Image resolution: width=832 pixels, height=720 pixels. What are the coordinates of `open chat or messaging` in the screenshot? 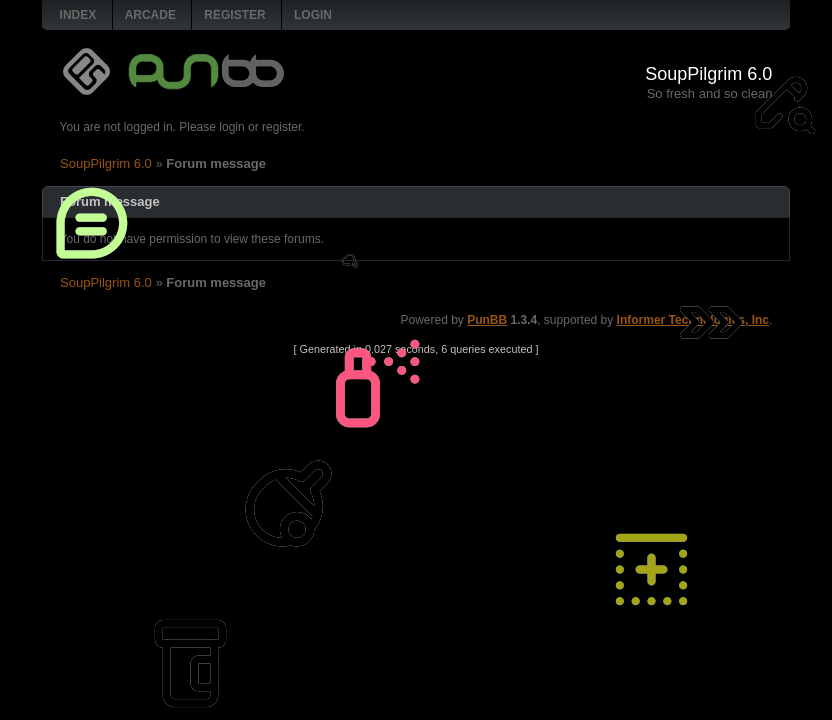 It's located at (90, 224).